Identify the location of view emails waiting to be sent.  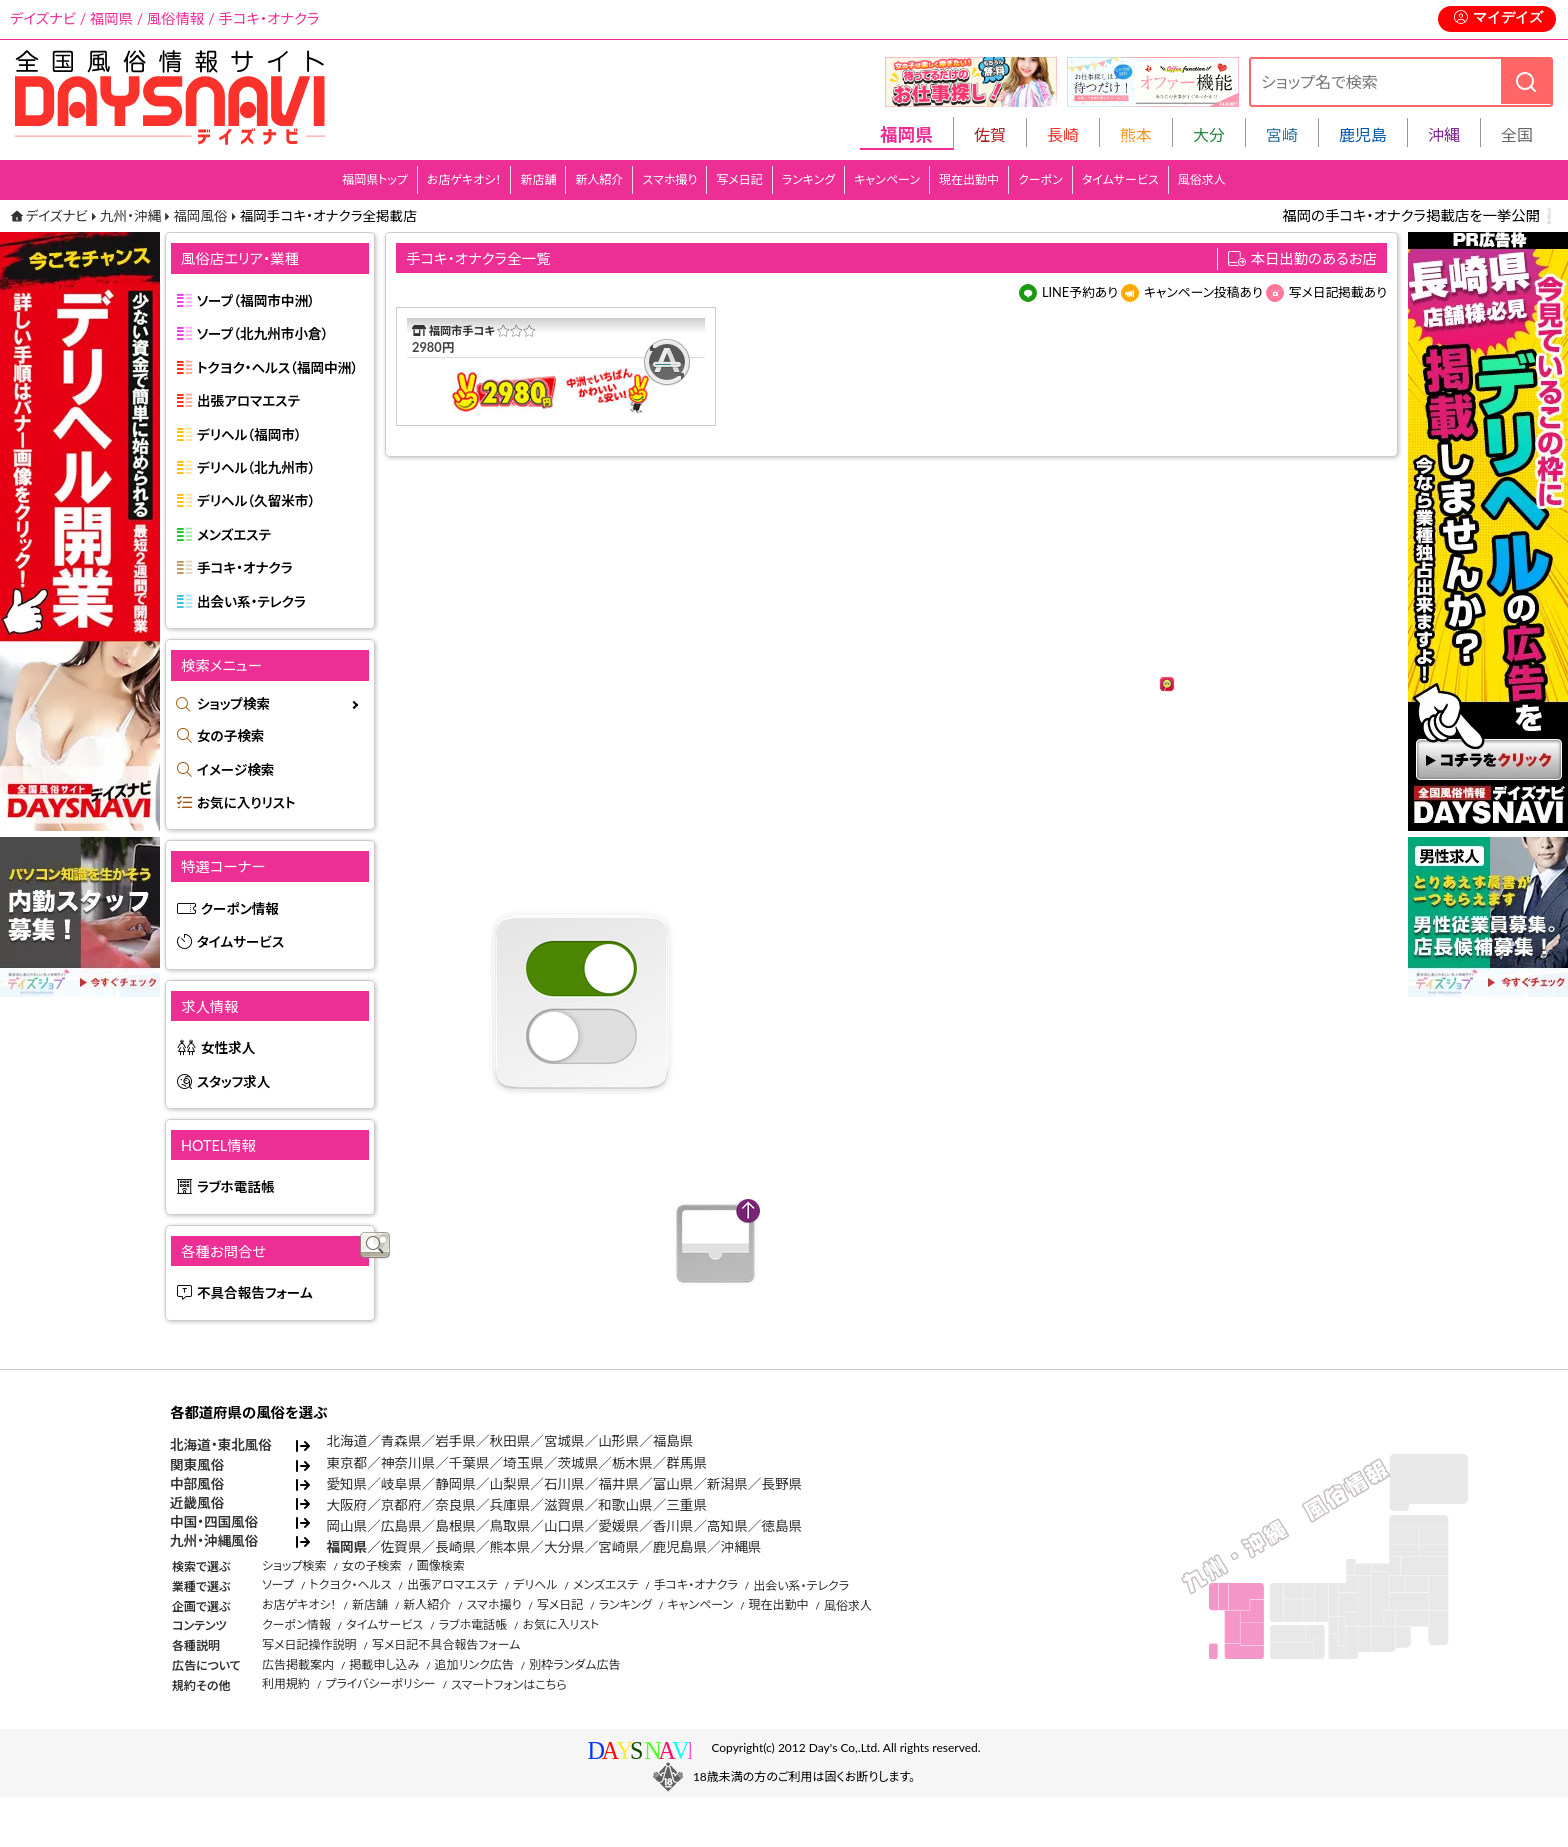
(715, 1243).